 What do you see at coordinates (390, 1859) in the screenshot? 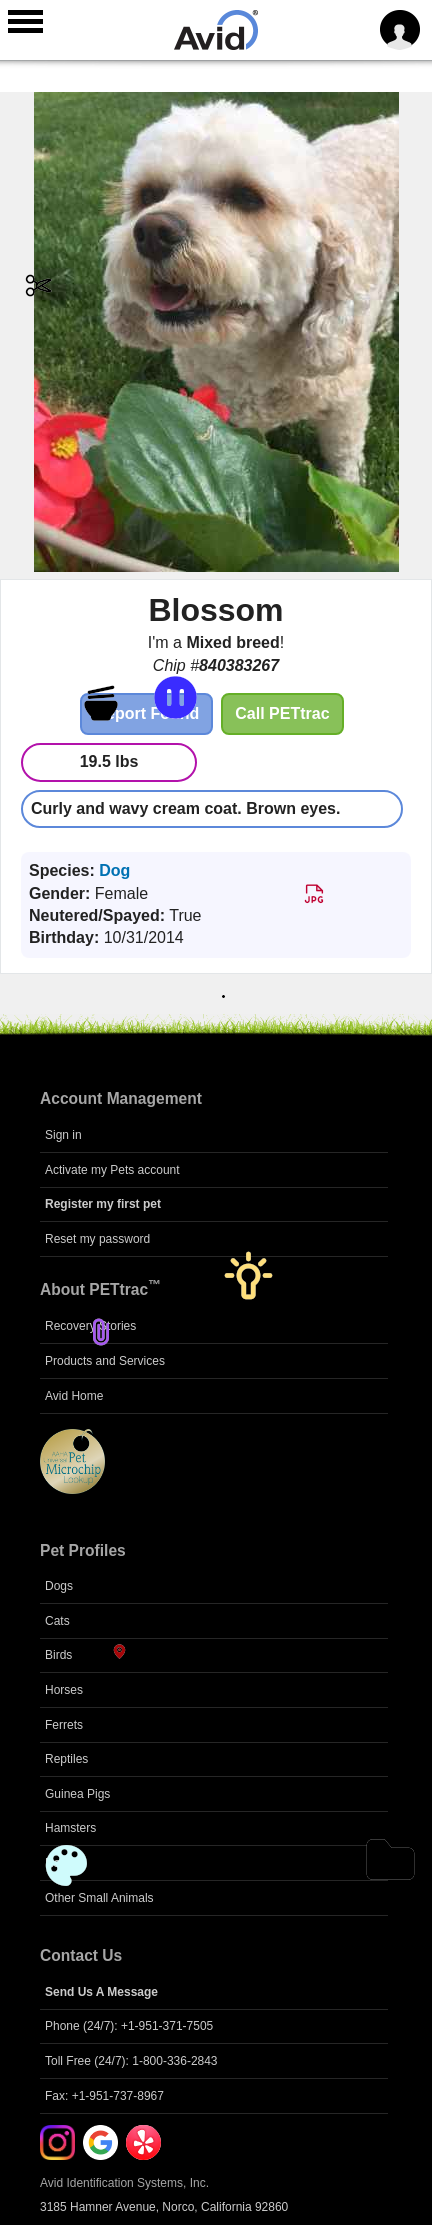
I see `open file folder` at bounding box center [390, 1859].